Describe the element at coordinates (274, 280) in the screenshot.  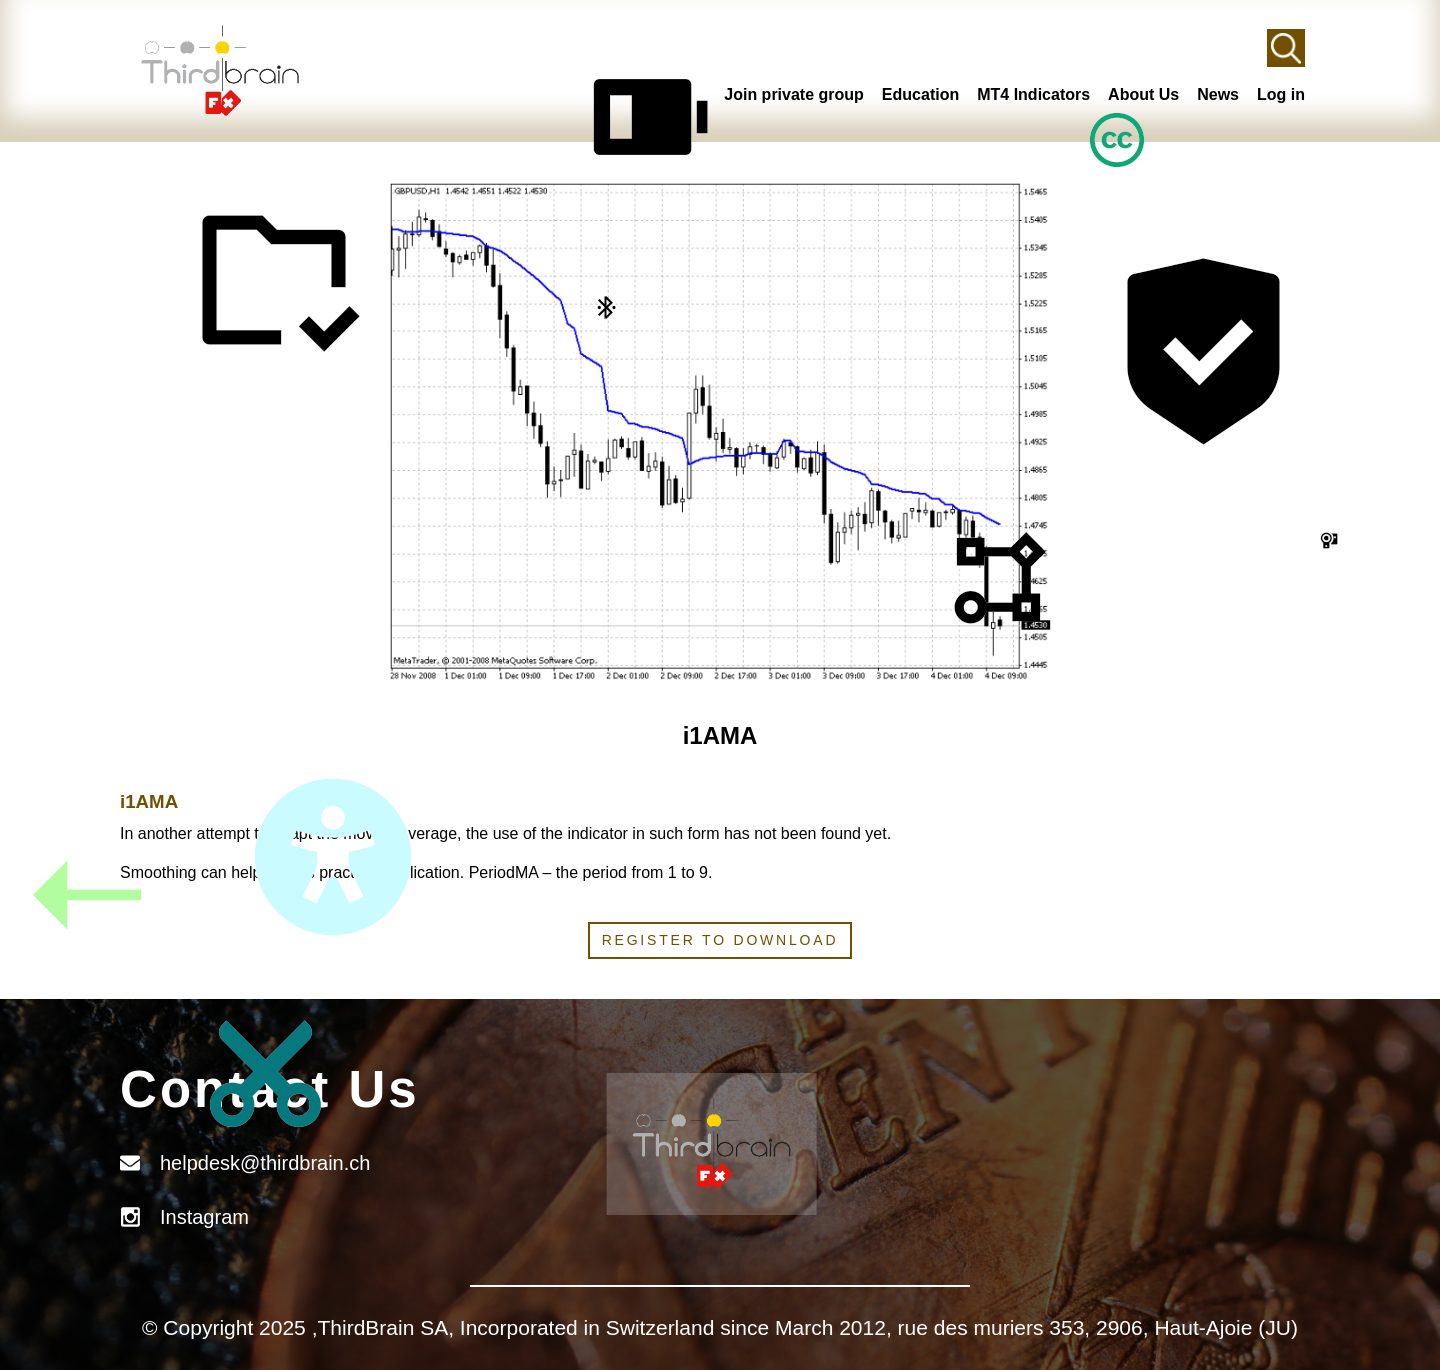
I see `folder successfully verified or approved` at that location.